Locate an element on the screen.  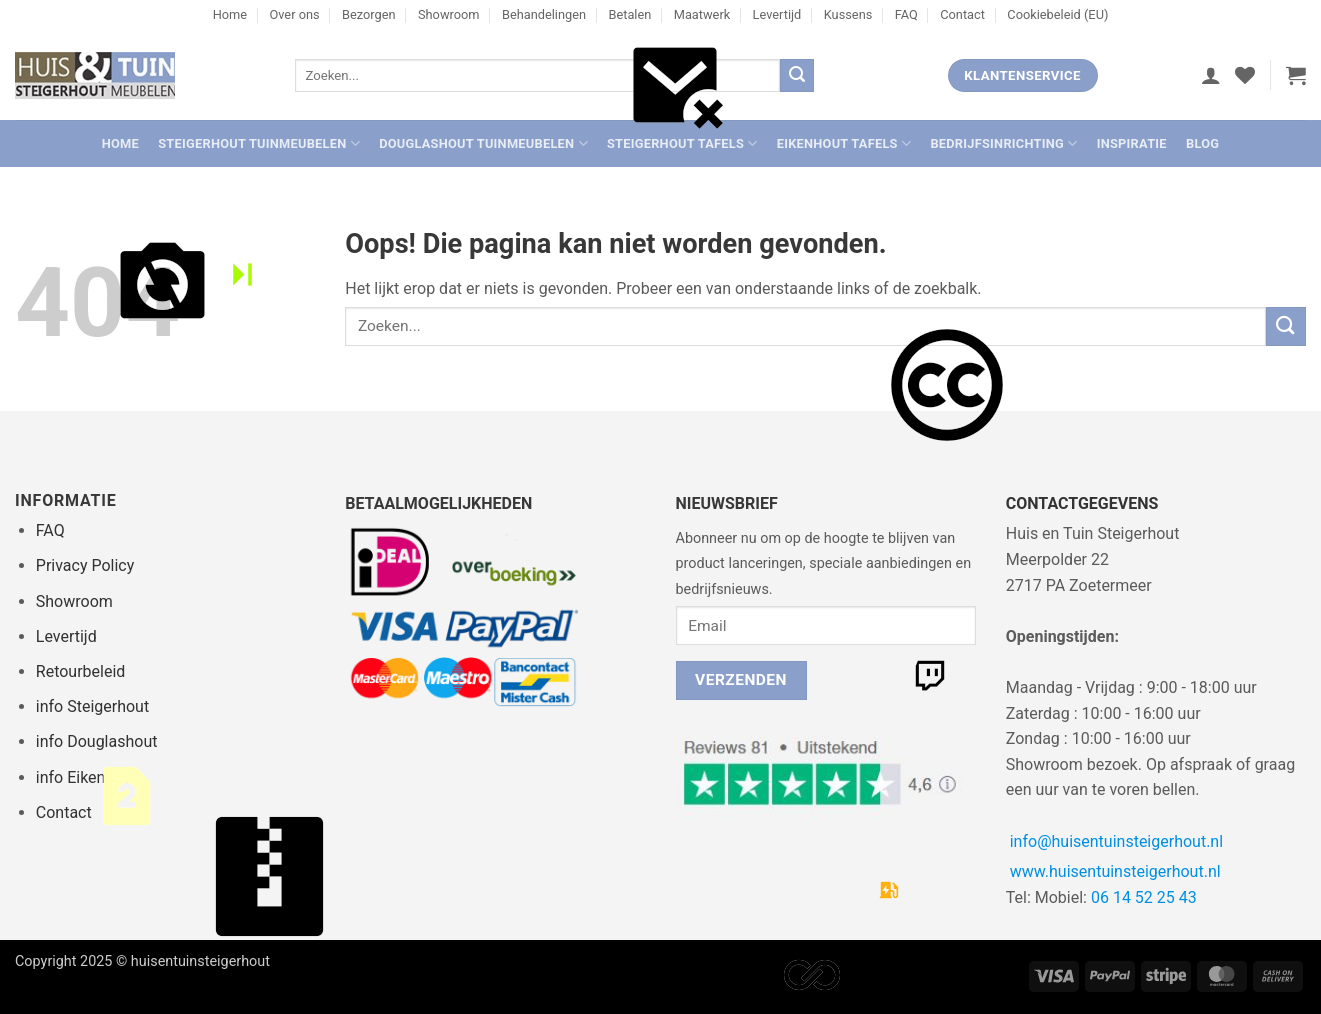
open Twitch app is located at coordinates (930, 675).